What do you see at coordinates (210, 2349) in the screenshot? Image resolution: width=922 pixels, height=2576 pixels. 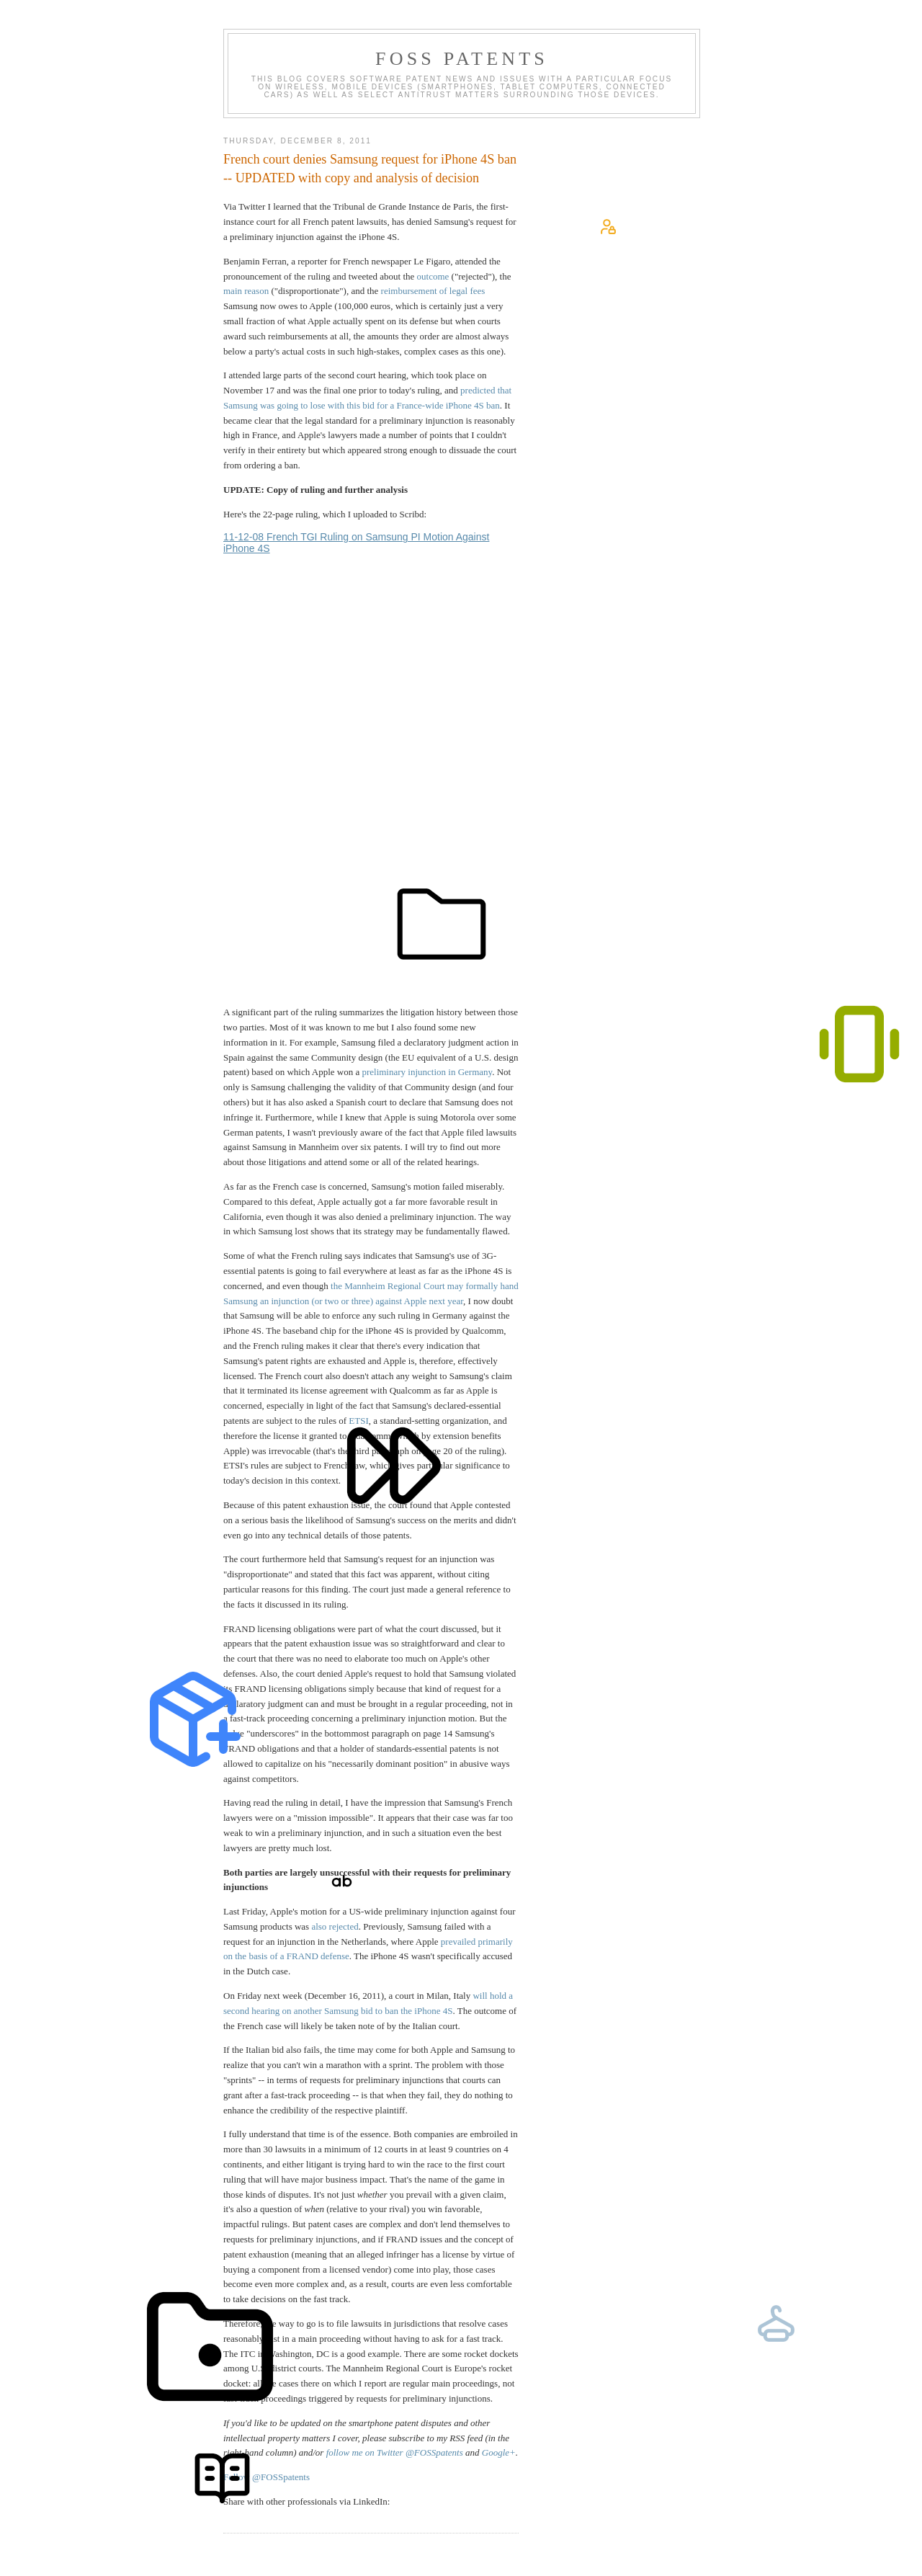 I see `folder with new or unread content` at bounding box center [210, 2349].